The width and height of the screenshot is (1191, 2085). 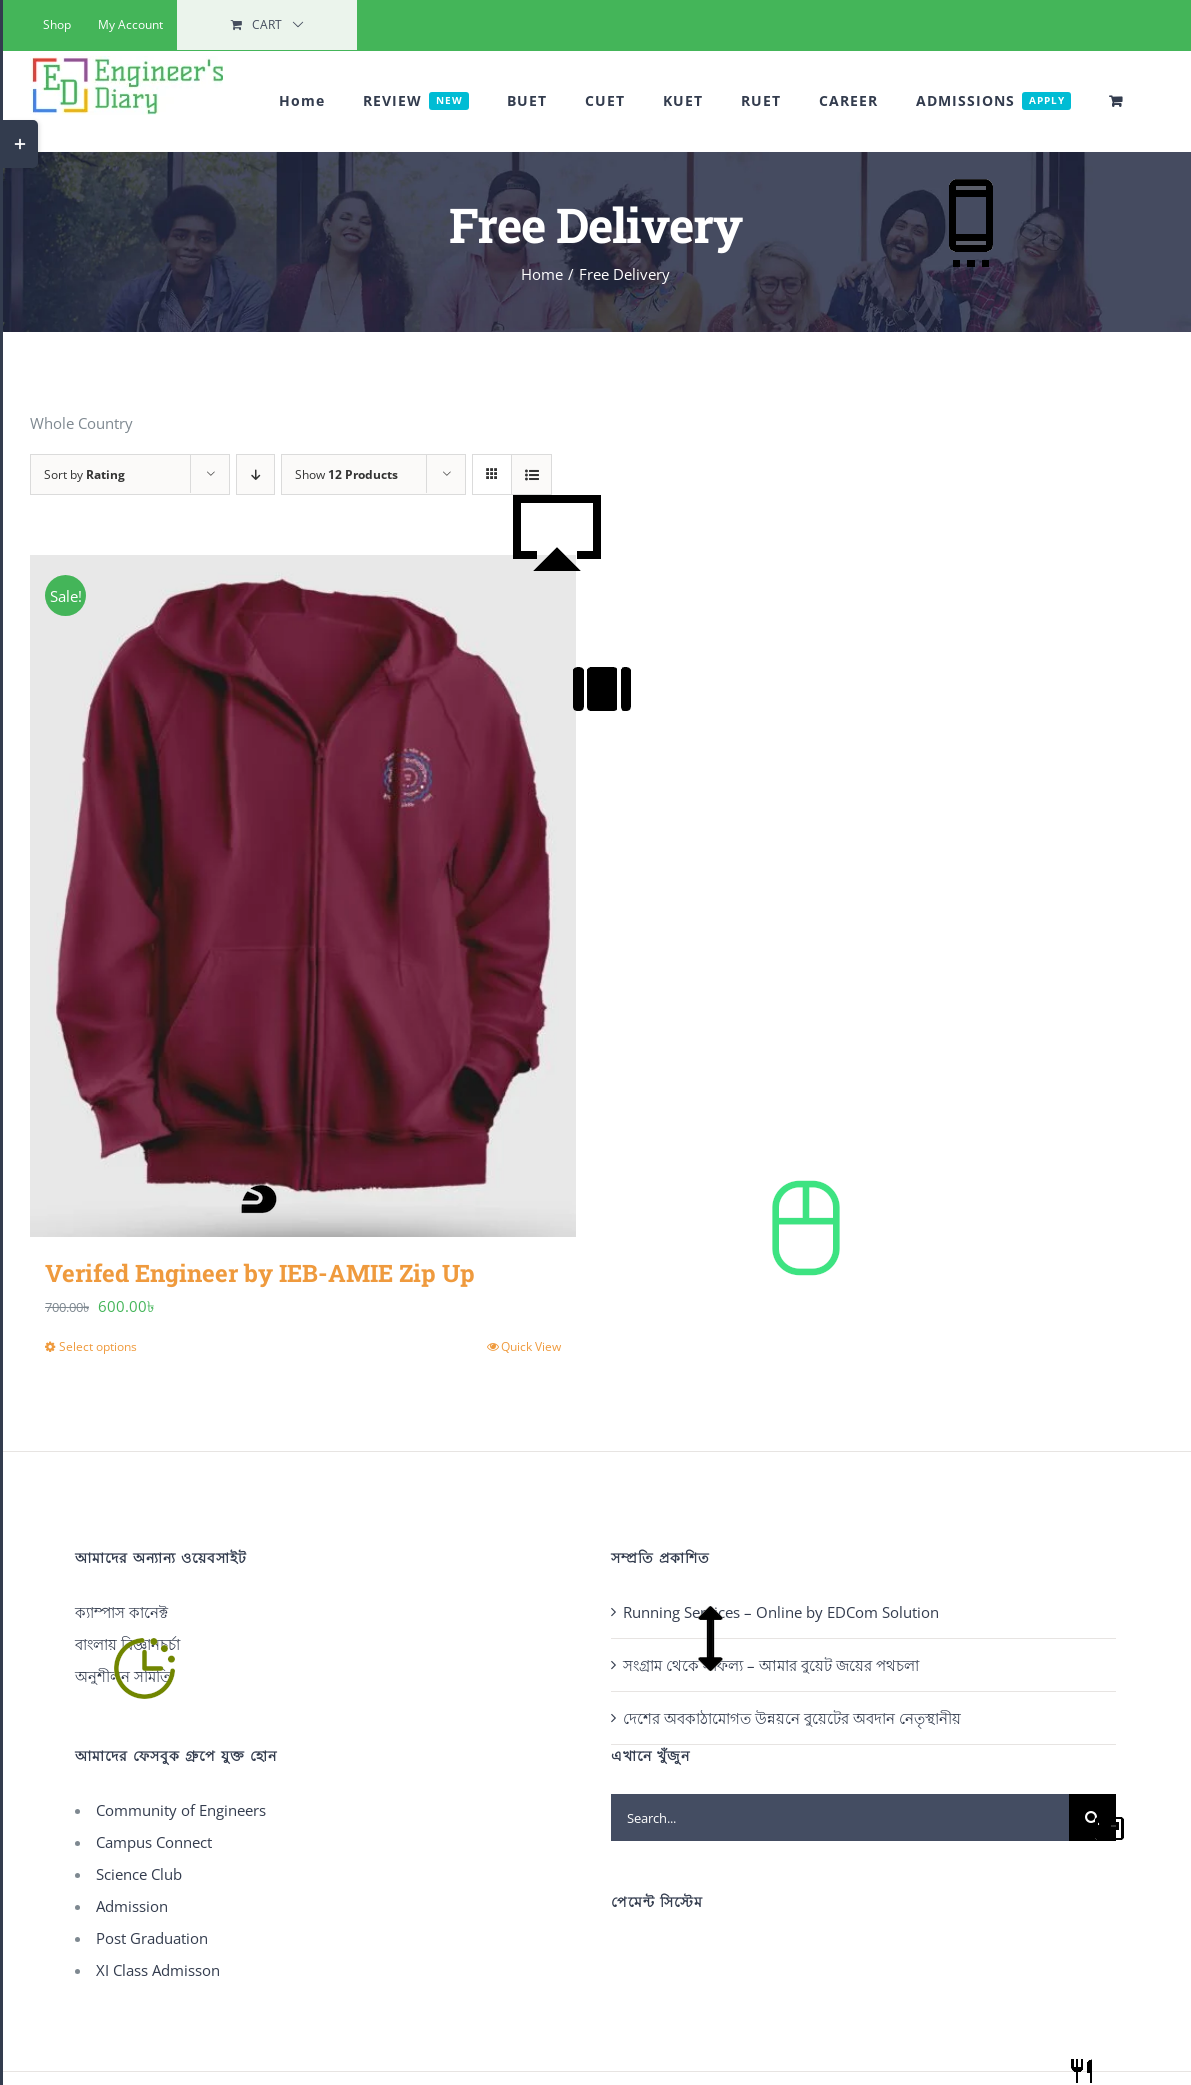 What do you see at coordinates (600, 690) in the screenshot?
I see `switch to array or column view layout` at bounding box center [600, 690].